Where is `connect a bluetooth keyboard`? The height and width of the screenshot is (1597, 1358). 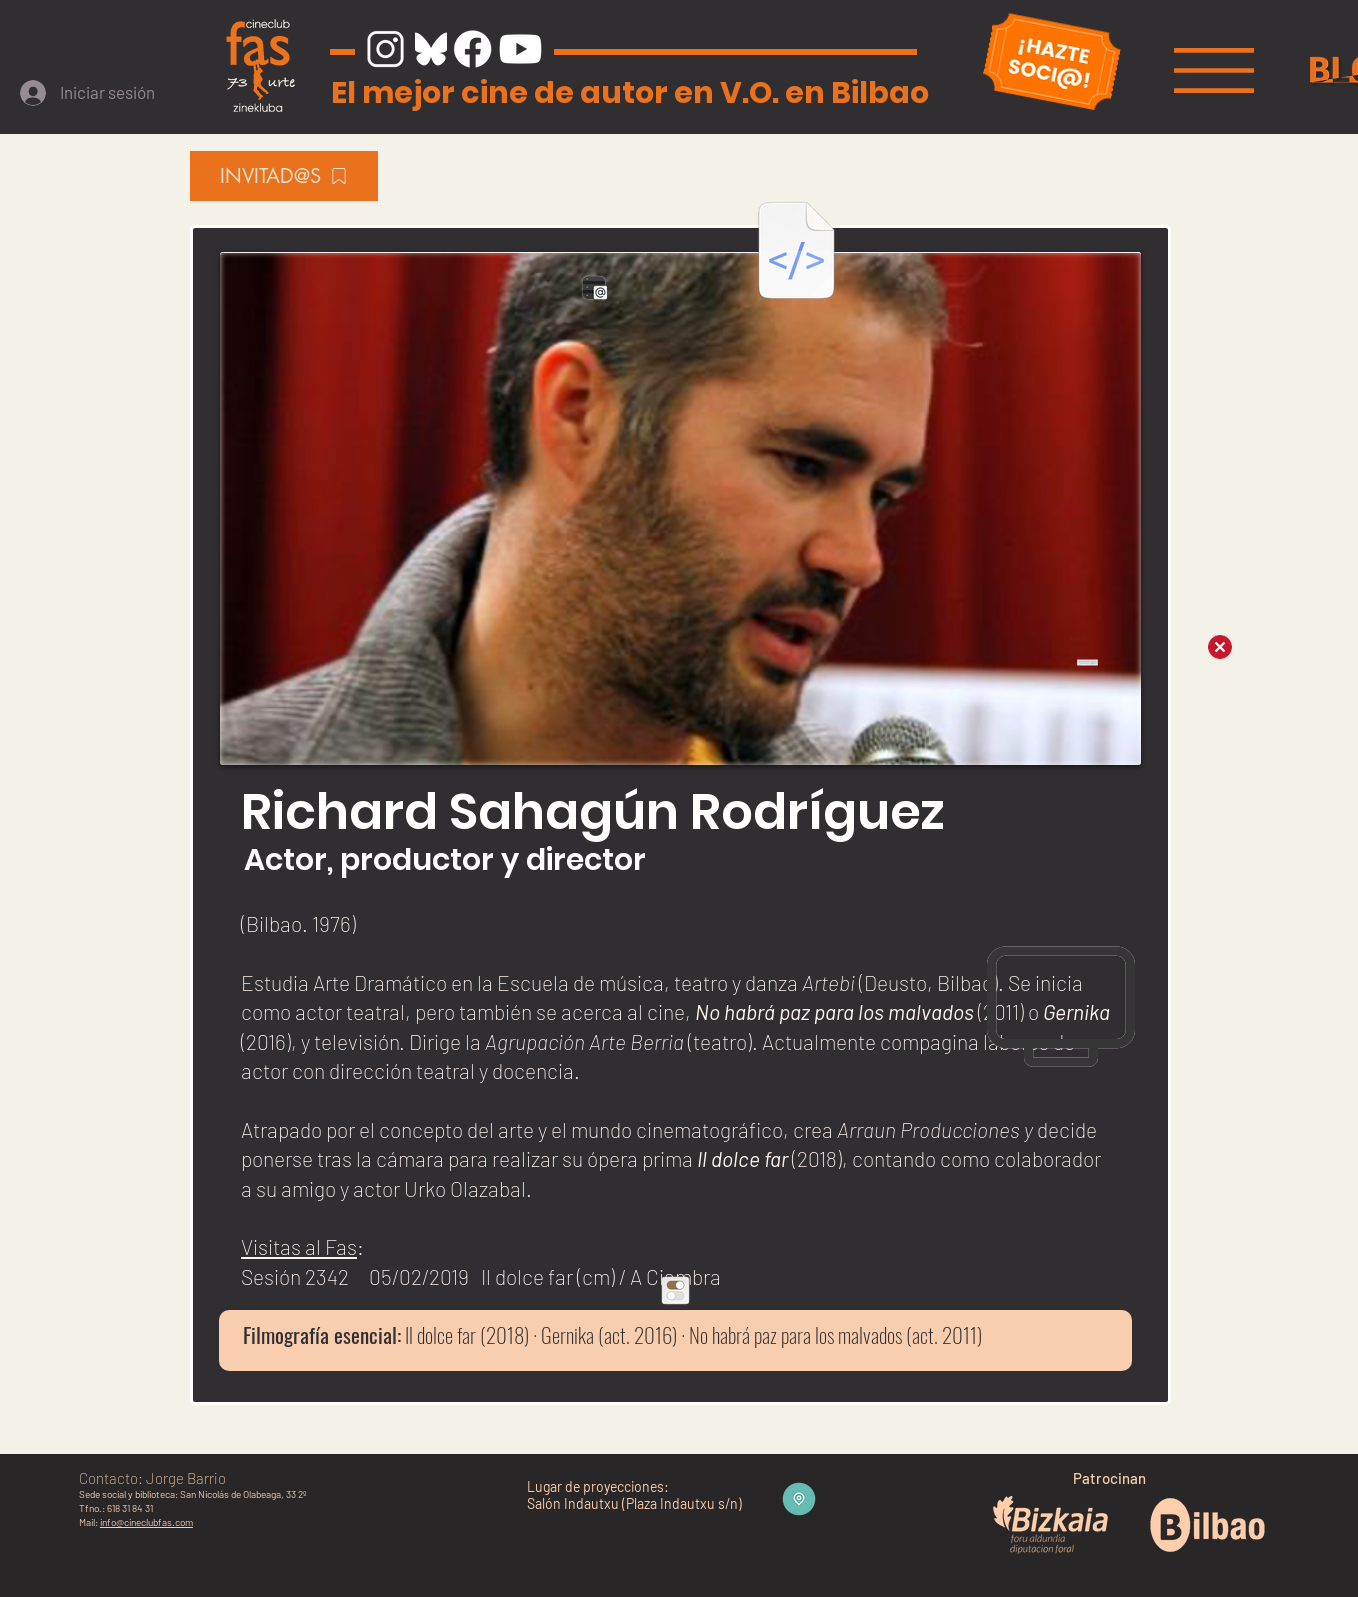
connect a bluetooth keyboard is located at coordinates (1087, 662).